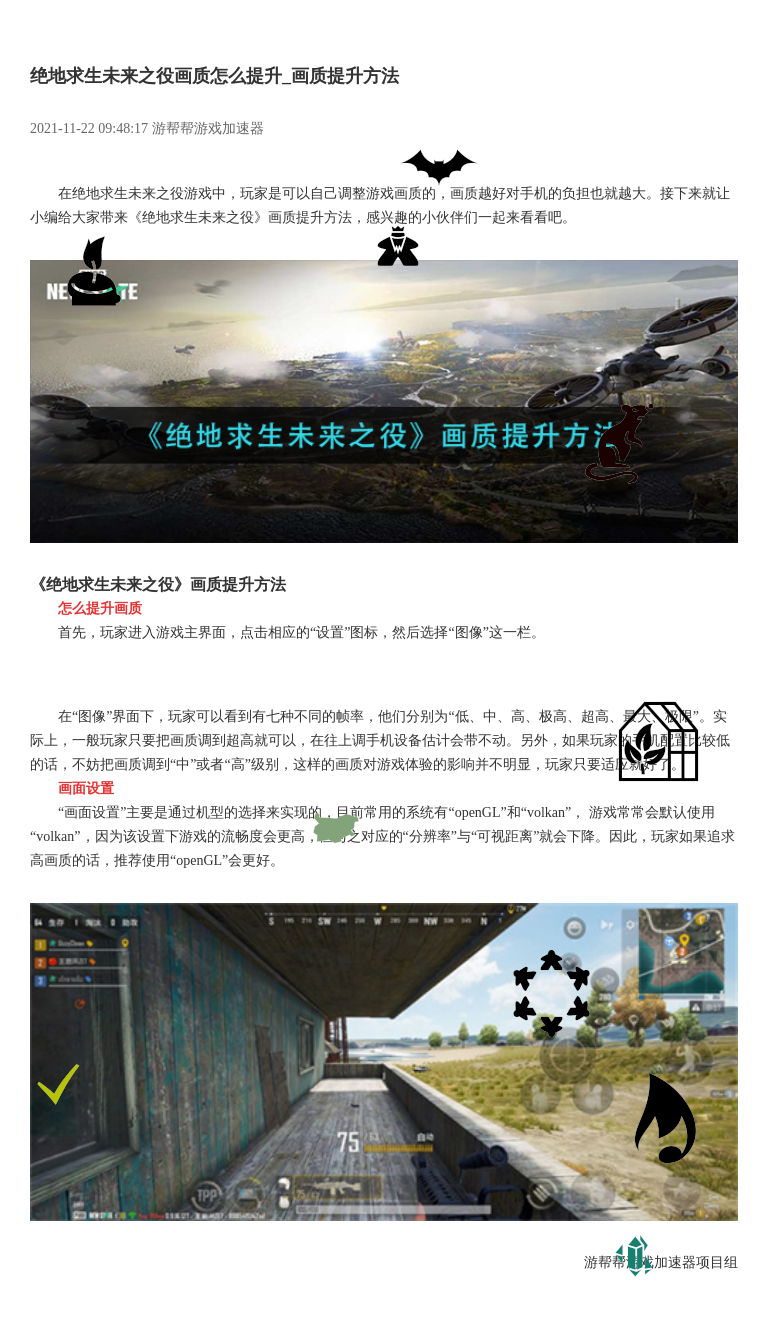  Describe the element at coordinates (663, 1118) in the screenshot. I see `toggle light or illumination in-game` at that location.